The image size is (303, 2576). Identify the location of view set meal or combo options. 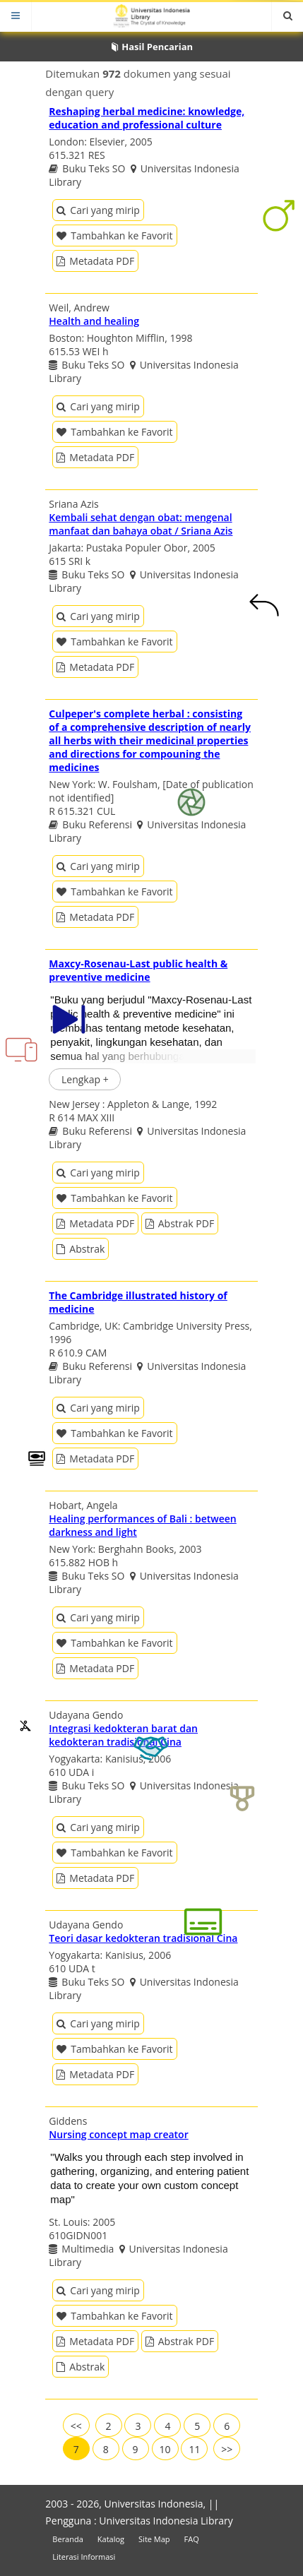
(37, 1459).